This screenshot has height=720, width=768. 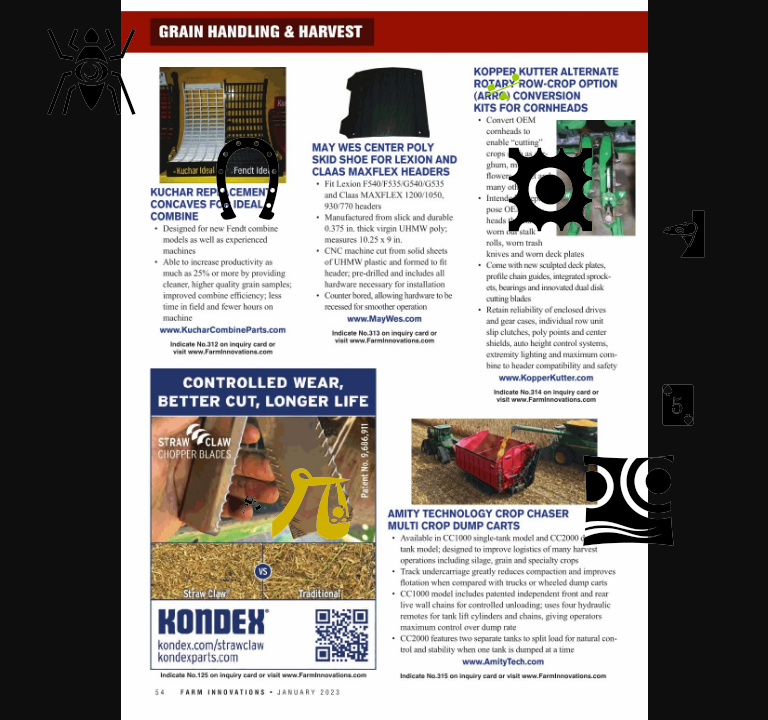 I want to click on indicates a foraging or mushroom gathering activity, so click(x=681, y=234).